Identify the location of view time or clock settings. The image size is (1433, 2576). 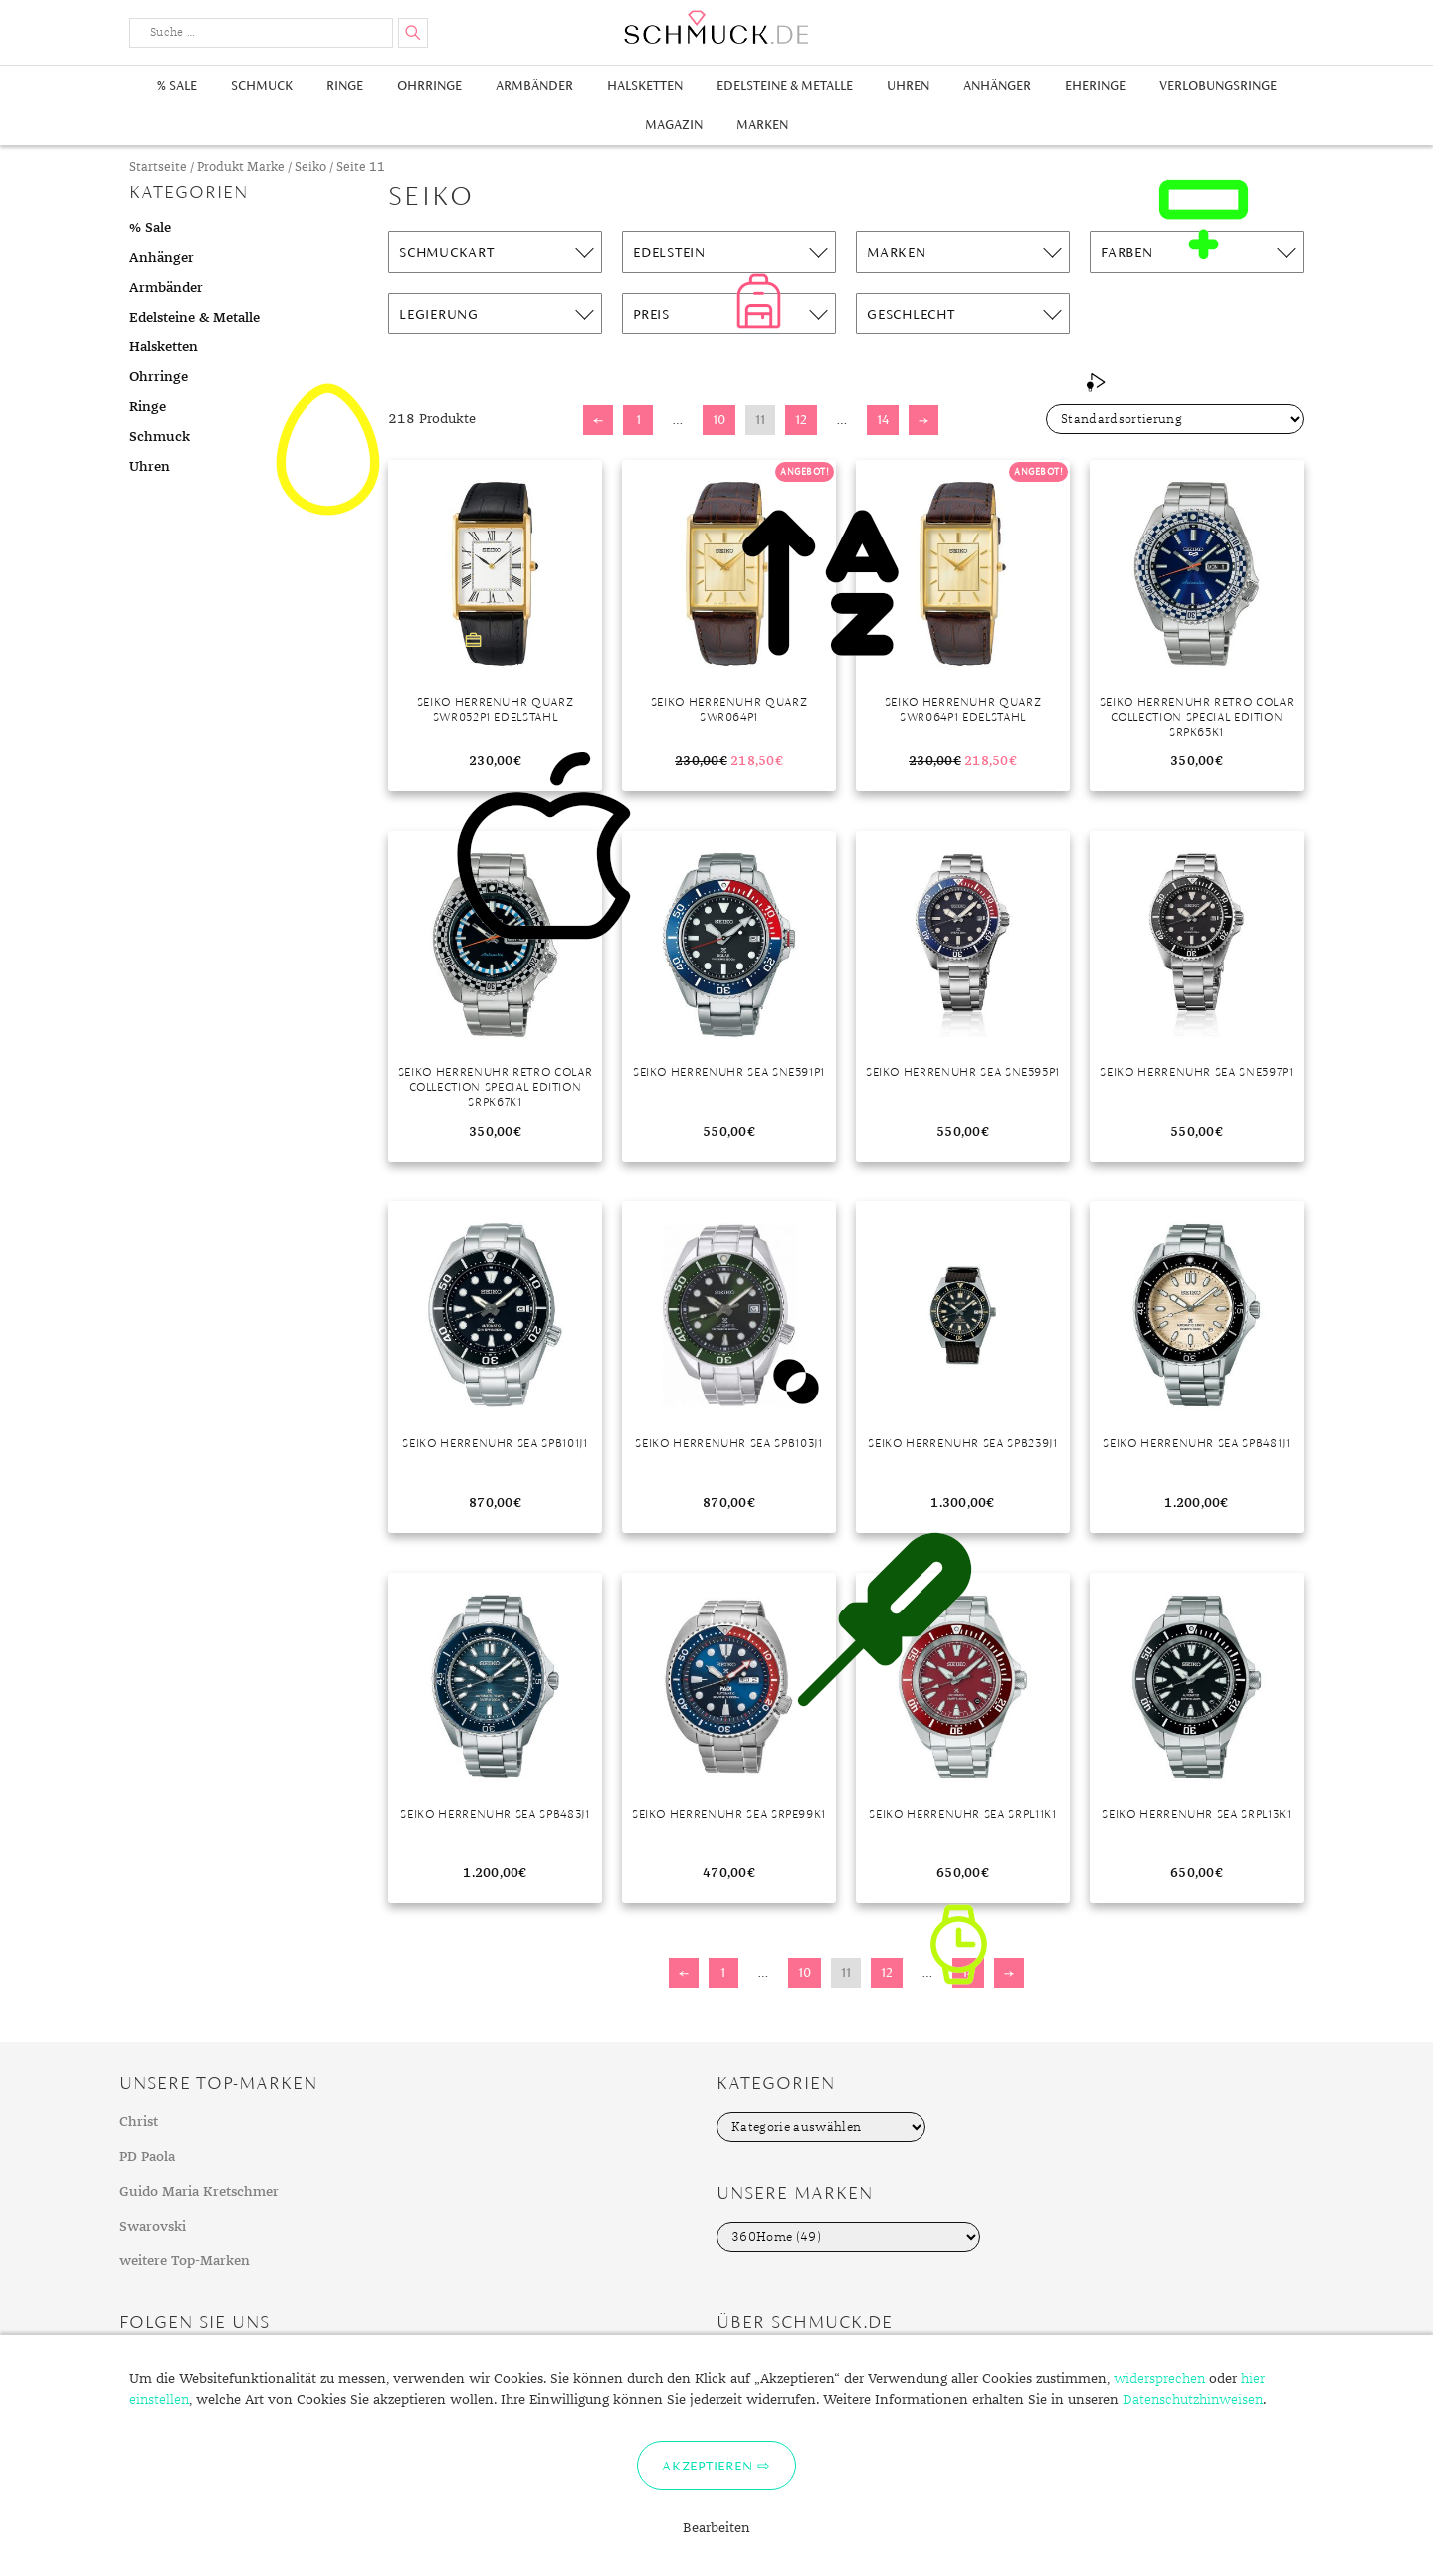
(958, 1944).